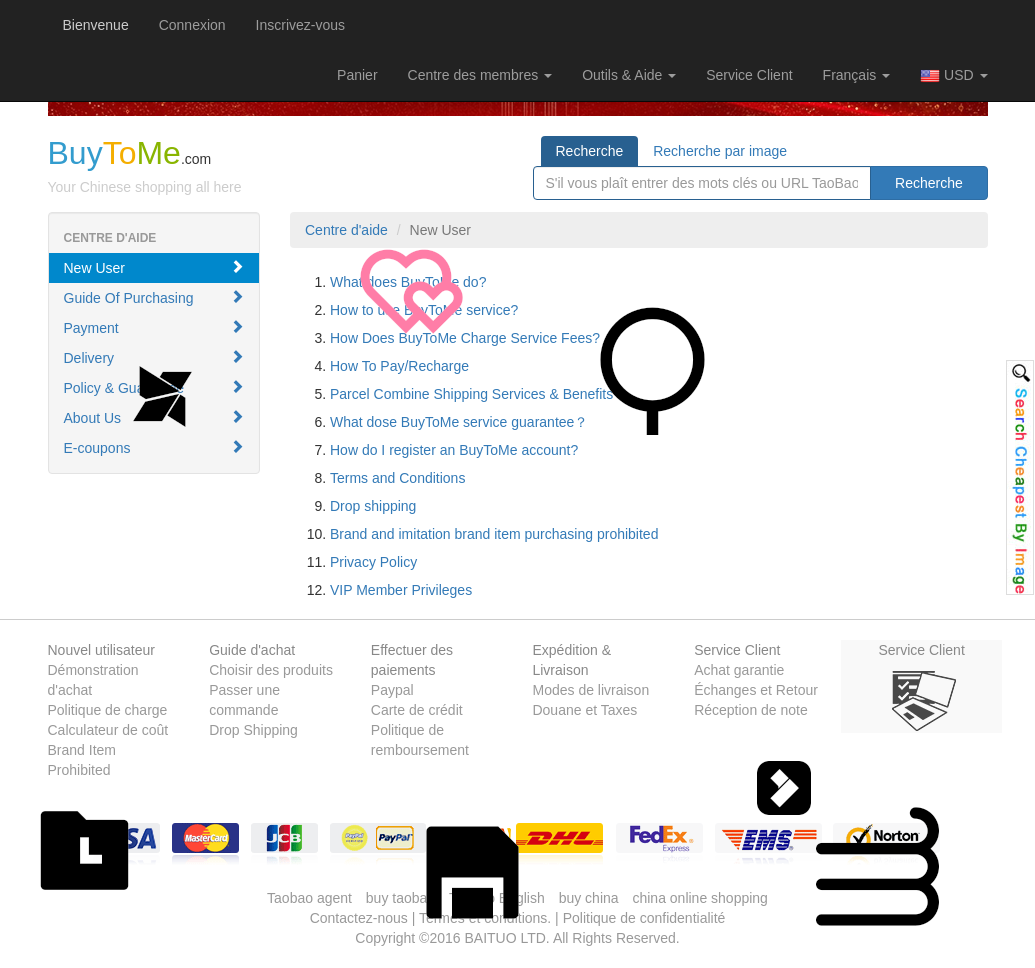 Image resolution: width=1035 pixels, height=968 pixels. What do you see at coordinates (472, 872) in the screenshot?
I see `save current file or document` at bounding box center [472, 872].